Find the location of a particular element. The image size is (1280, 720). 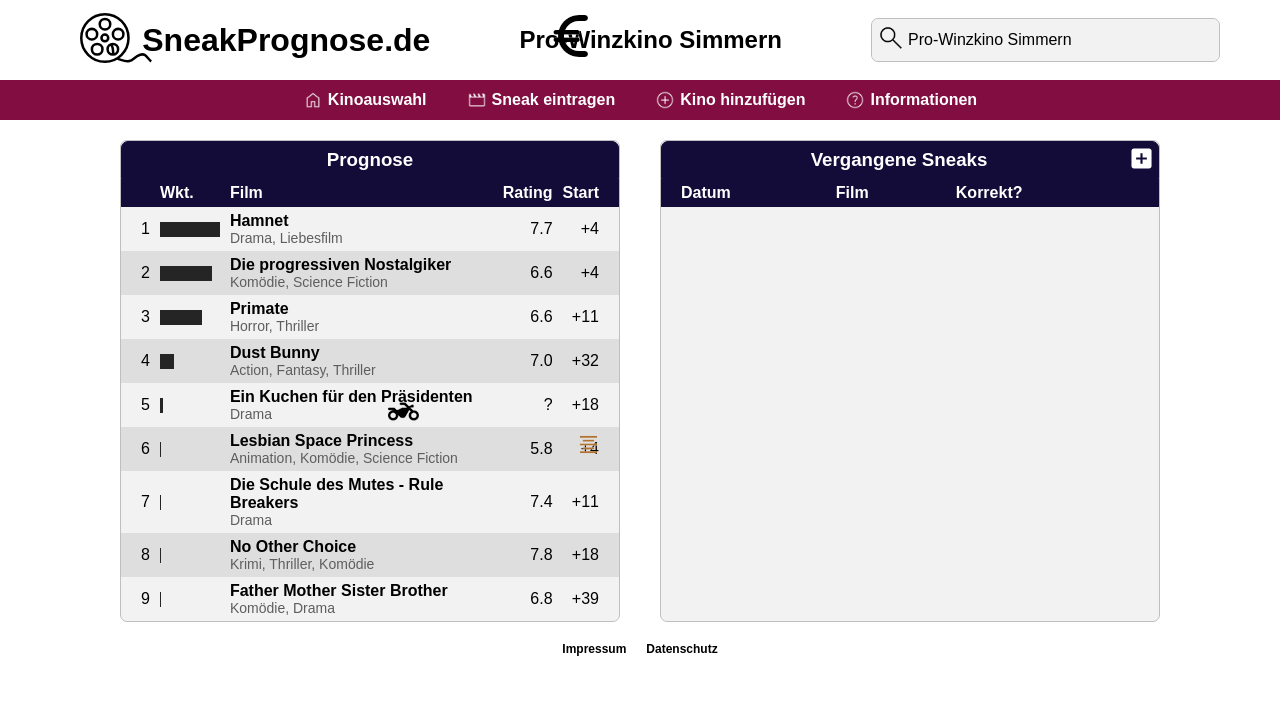

select motorcycle as transportation mode is located at coordinates (403, 411).